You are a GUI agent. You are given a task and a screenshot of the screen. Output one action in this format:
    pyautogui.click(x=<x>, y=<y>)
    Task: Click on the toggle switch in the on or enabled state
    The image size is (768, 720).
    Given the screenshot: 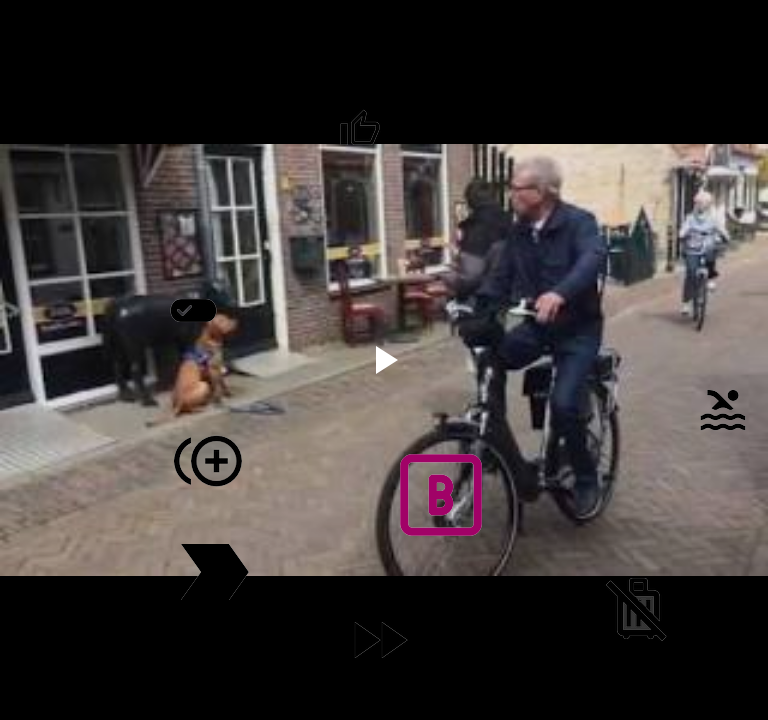 What is the action you would take?
    pyautogui.click(x=193, y=310)
    